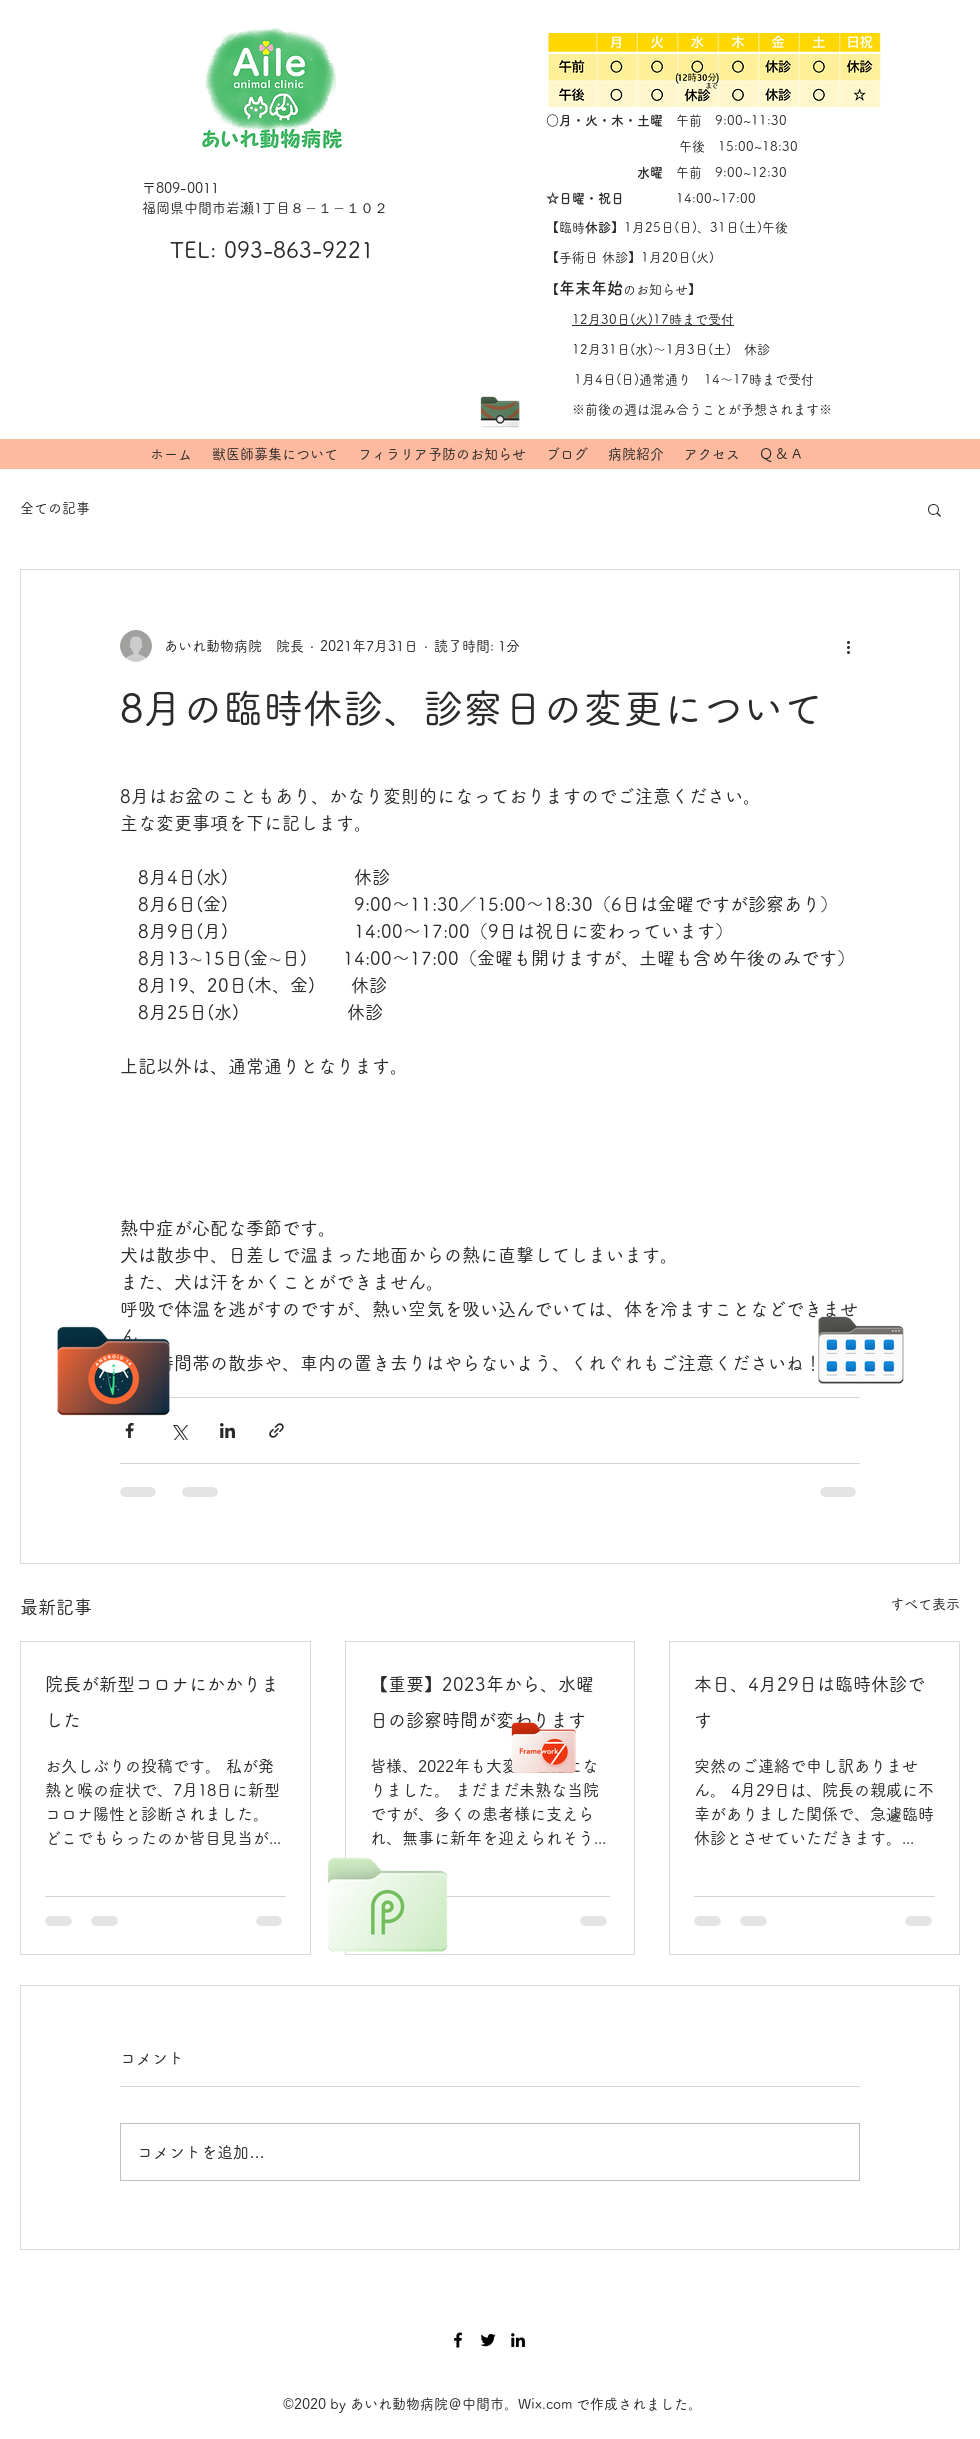 This screenshot has height=2439, width=980. What do you see at coordinates (387, 1908) in the screenshot?
I see `open android pie system files folder` at bounding box center [387, 1908].